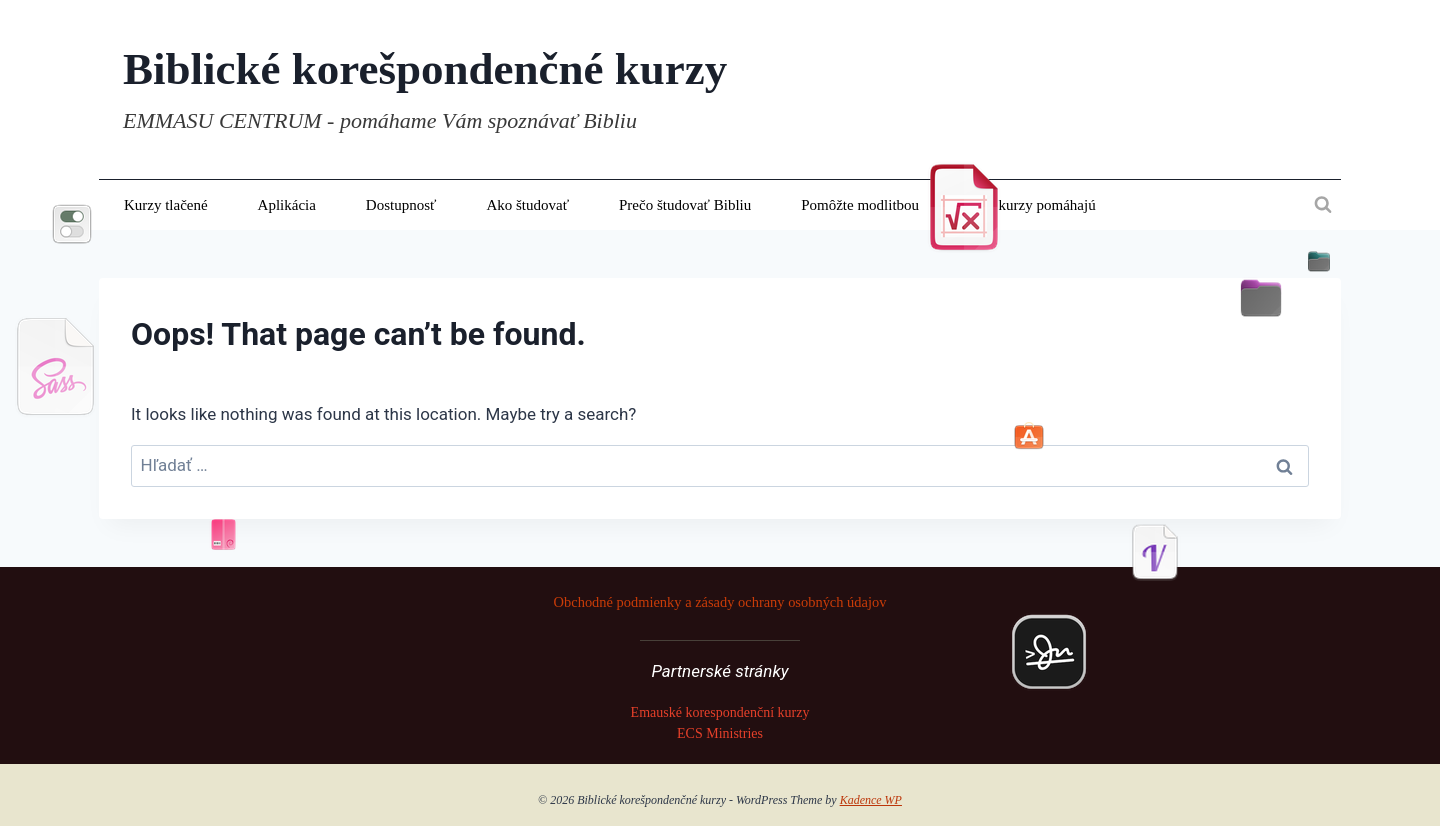  I want to click on open secretive app for secure key management, so click(1049, 652).